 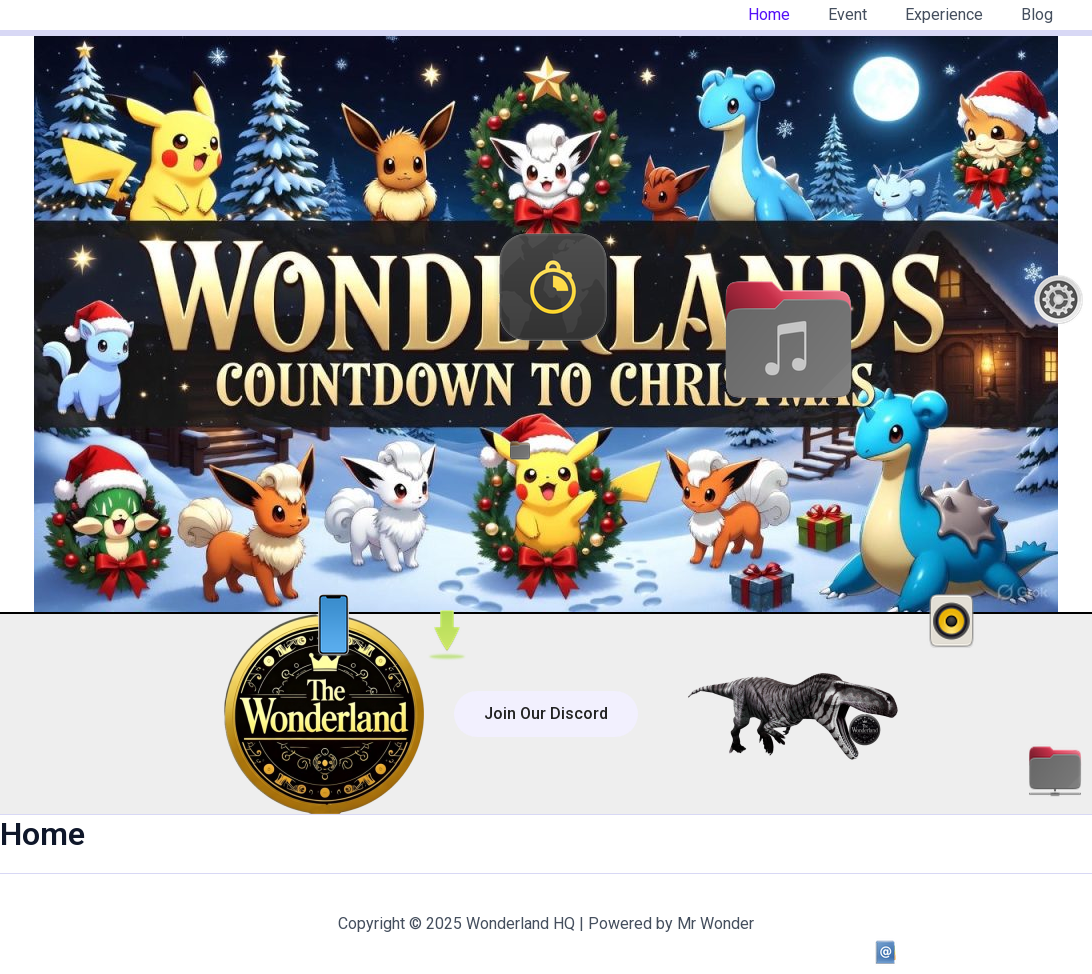 I want to click on open a folder to view its contents, so click(x=520, y=450).